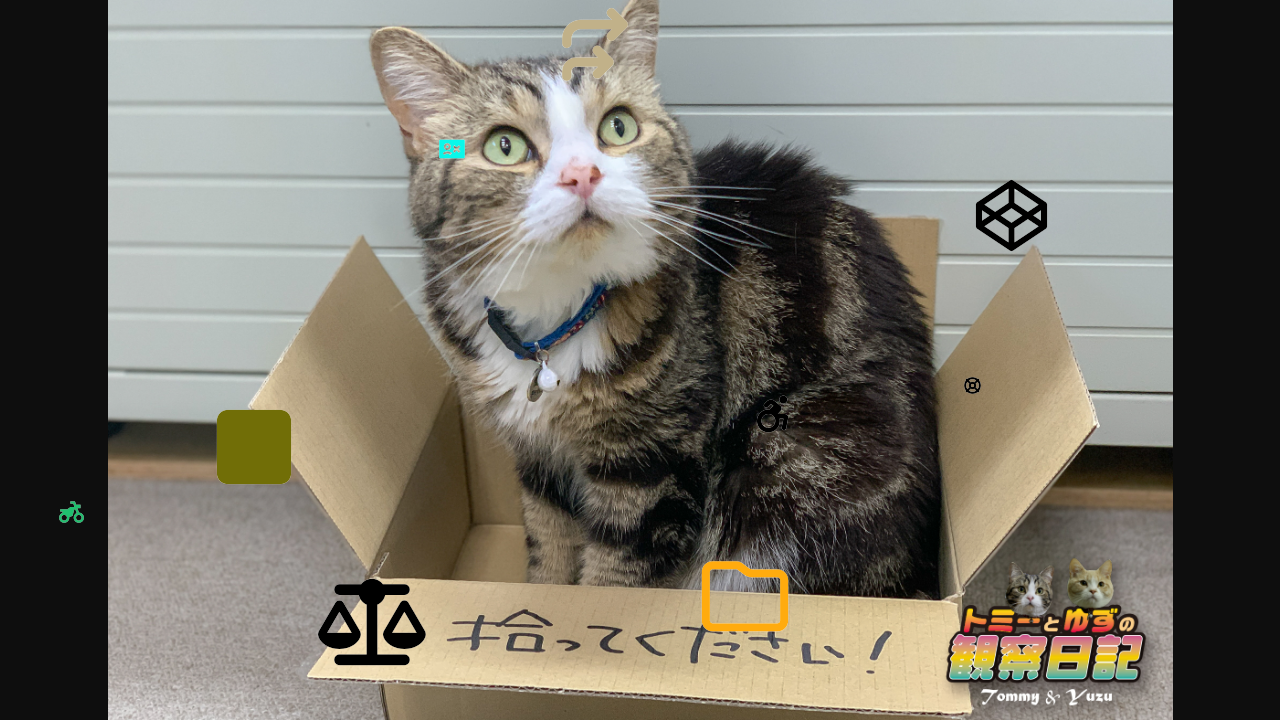 Image resolution: width=1280 pixels, height=720 pixels. I want to click on open folder to view files, so click(745, 599).